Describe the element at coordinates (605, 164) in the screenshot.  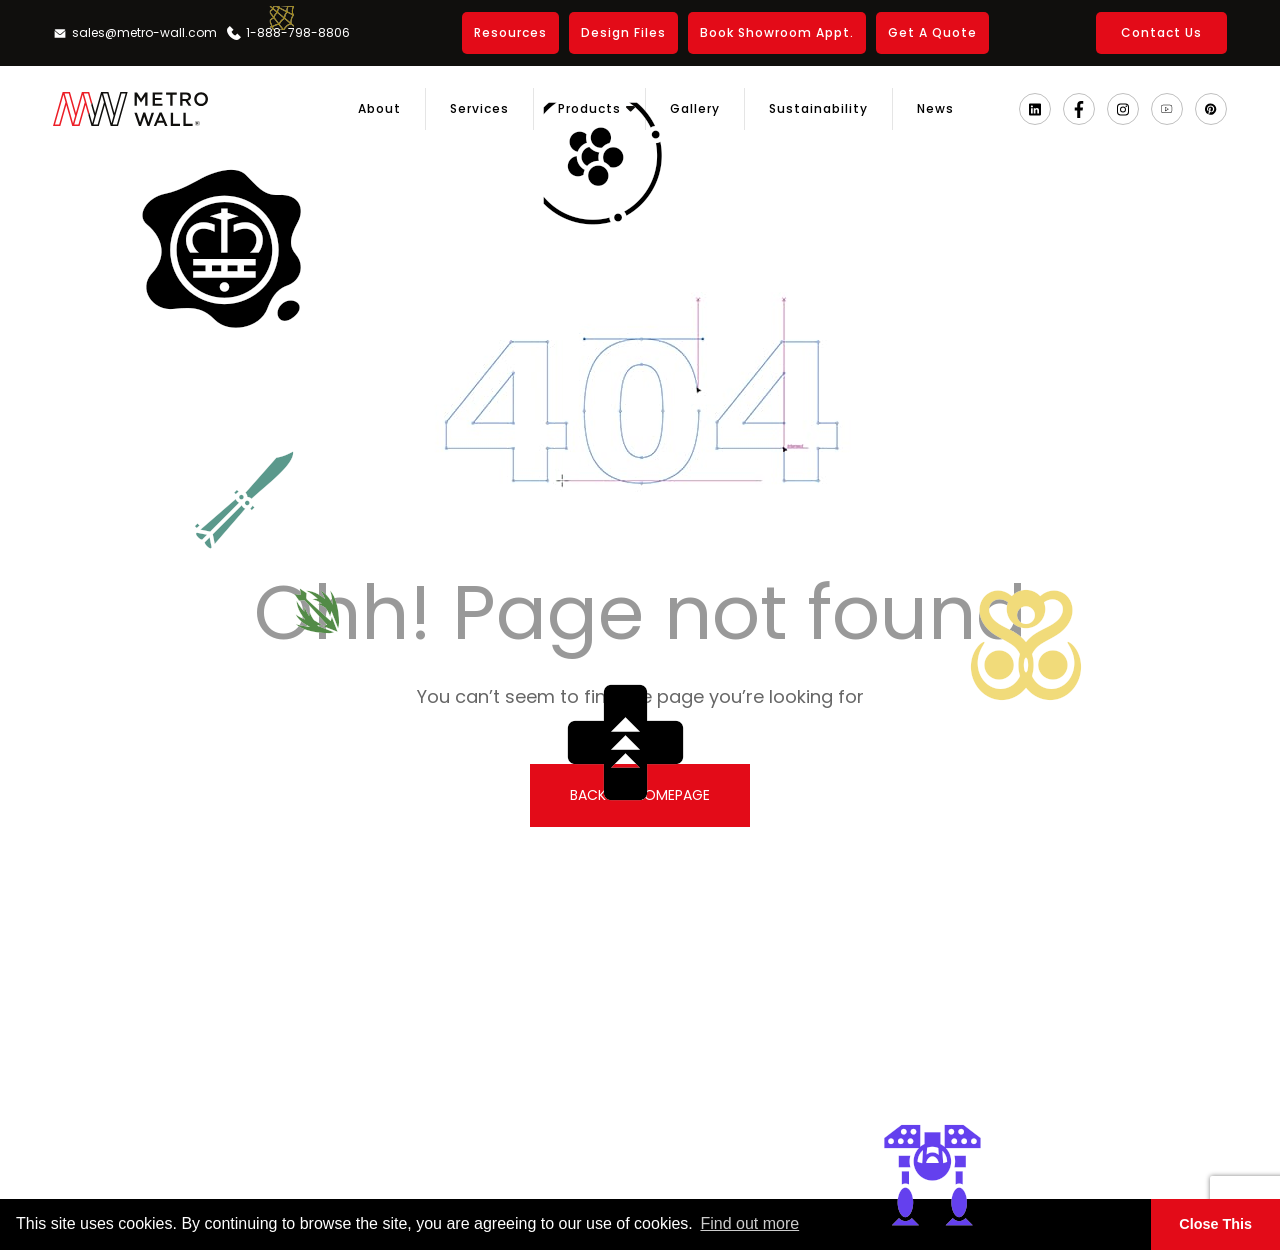
I see `access atomic or molecular simulation settings` at that location.